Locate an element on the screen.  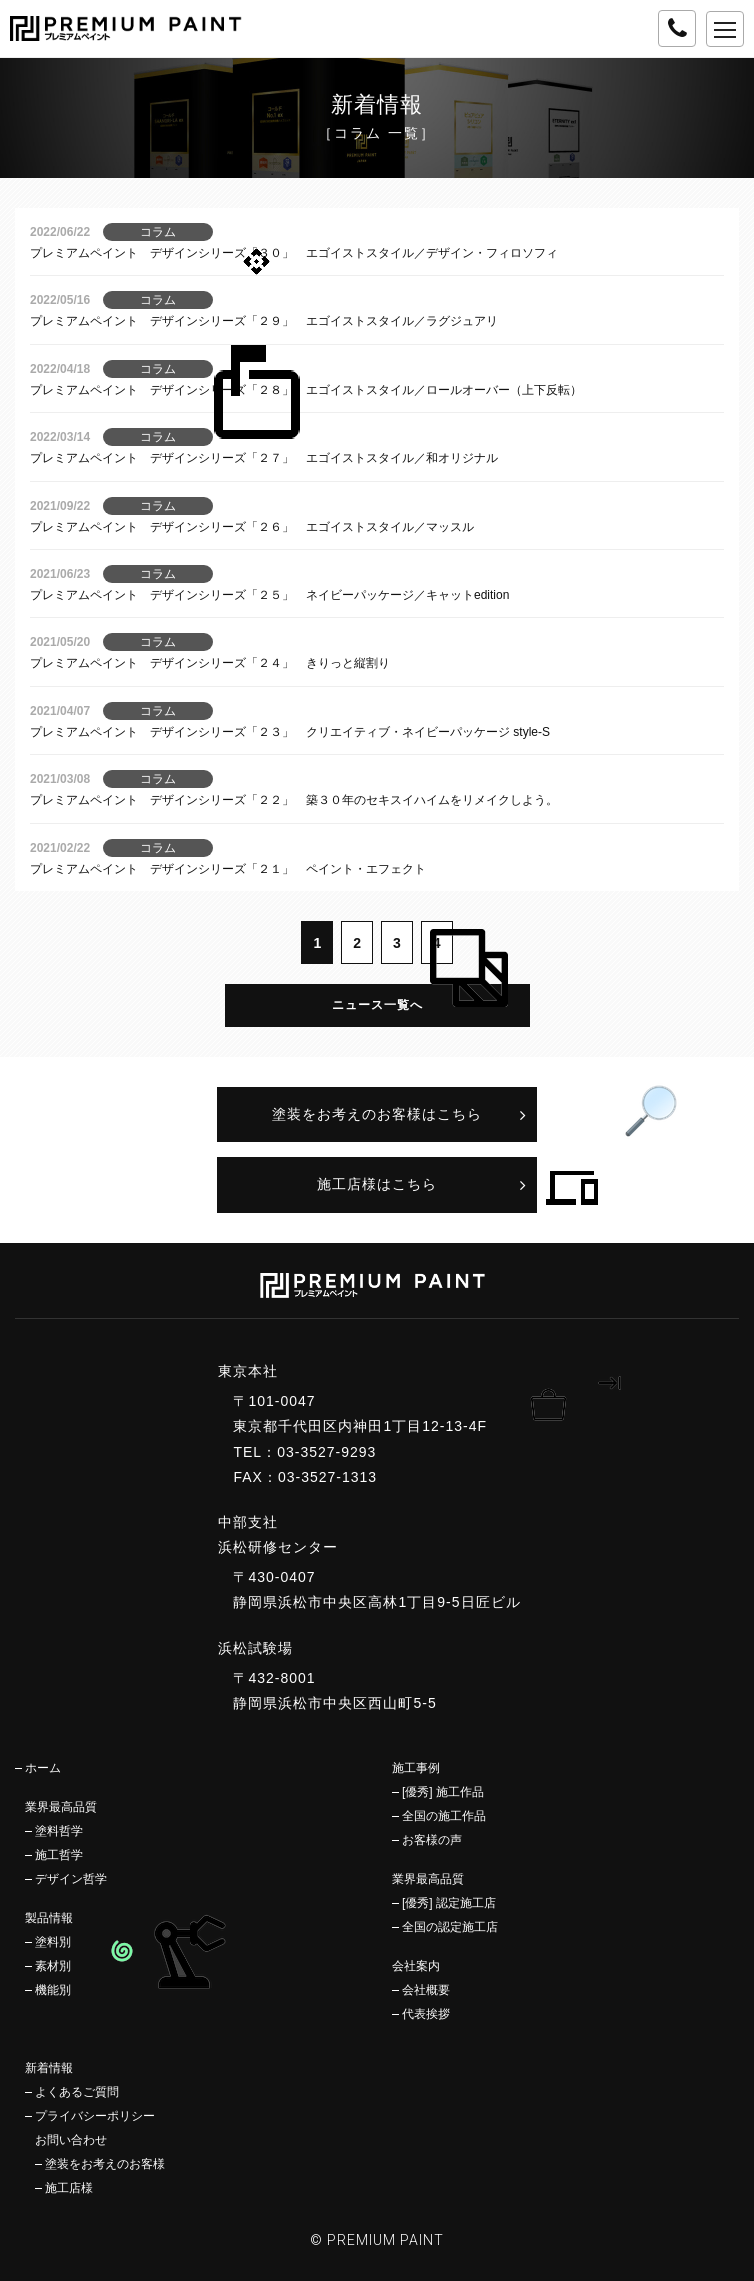
indicates loading or processing in progress is located at coordinates (122, 1951).